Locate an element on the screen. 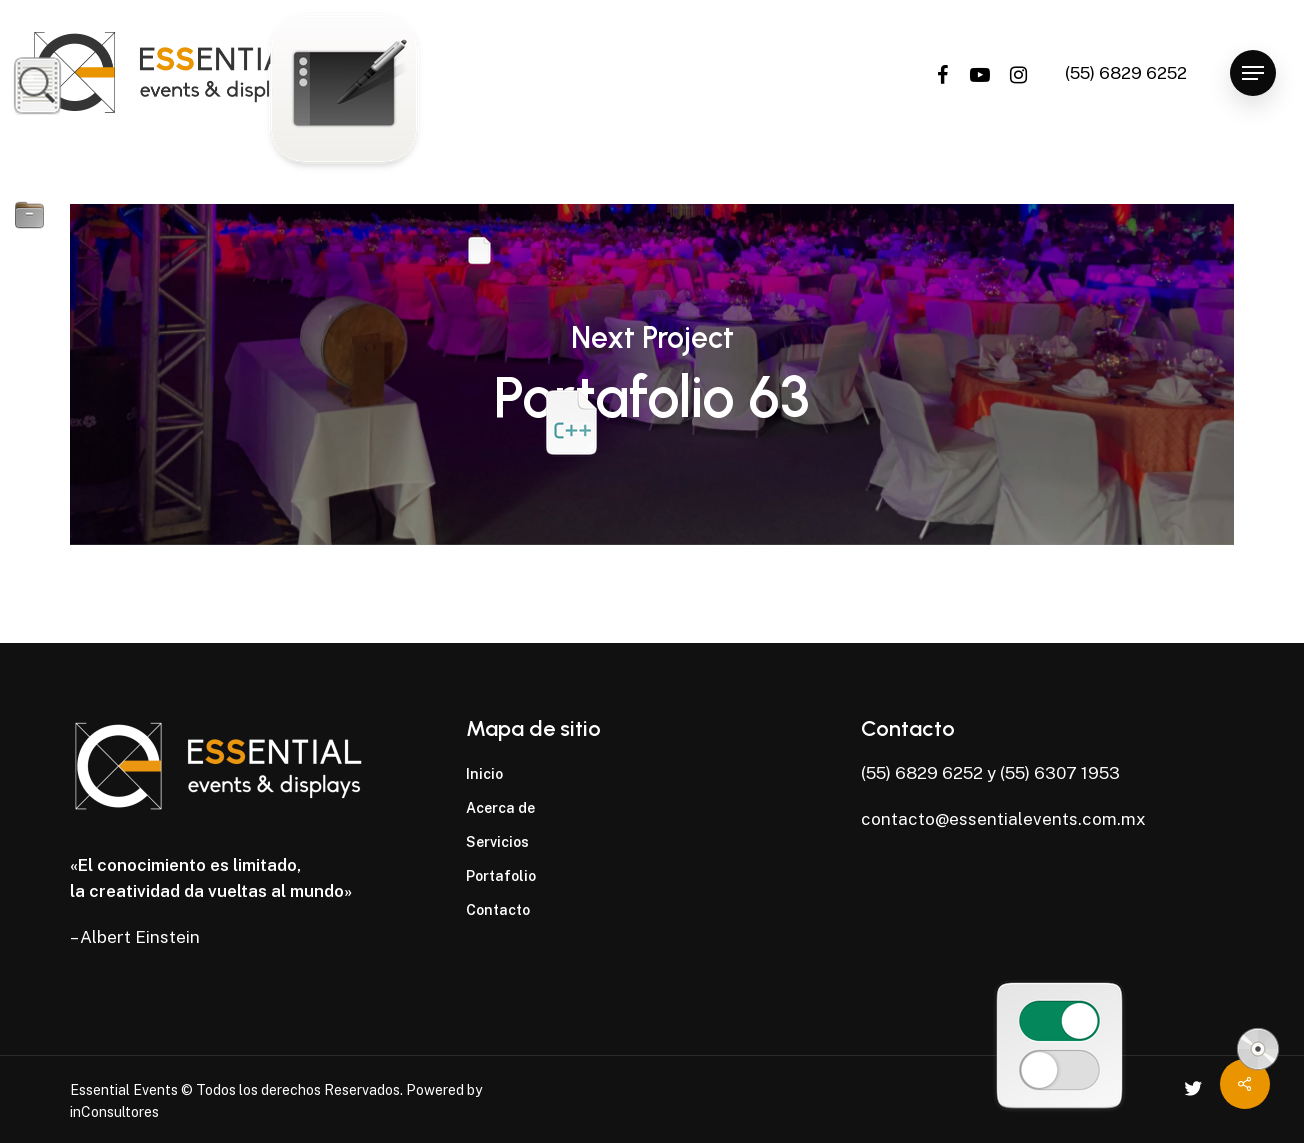  open the system logs application is located at coordinates (37, 85).